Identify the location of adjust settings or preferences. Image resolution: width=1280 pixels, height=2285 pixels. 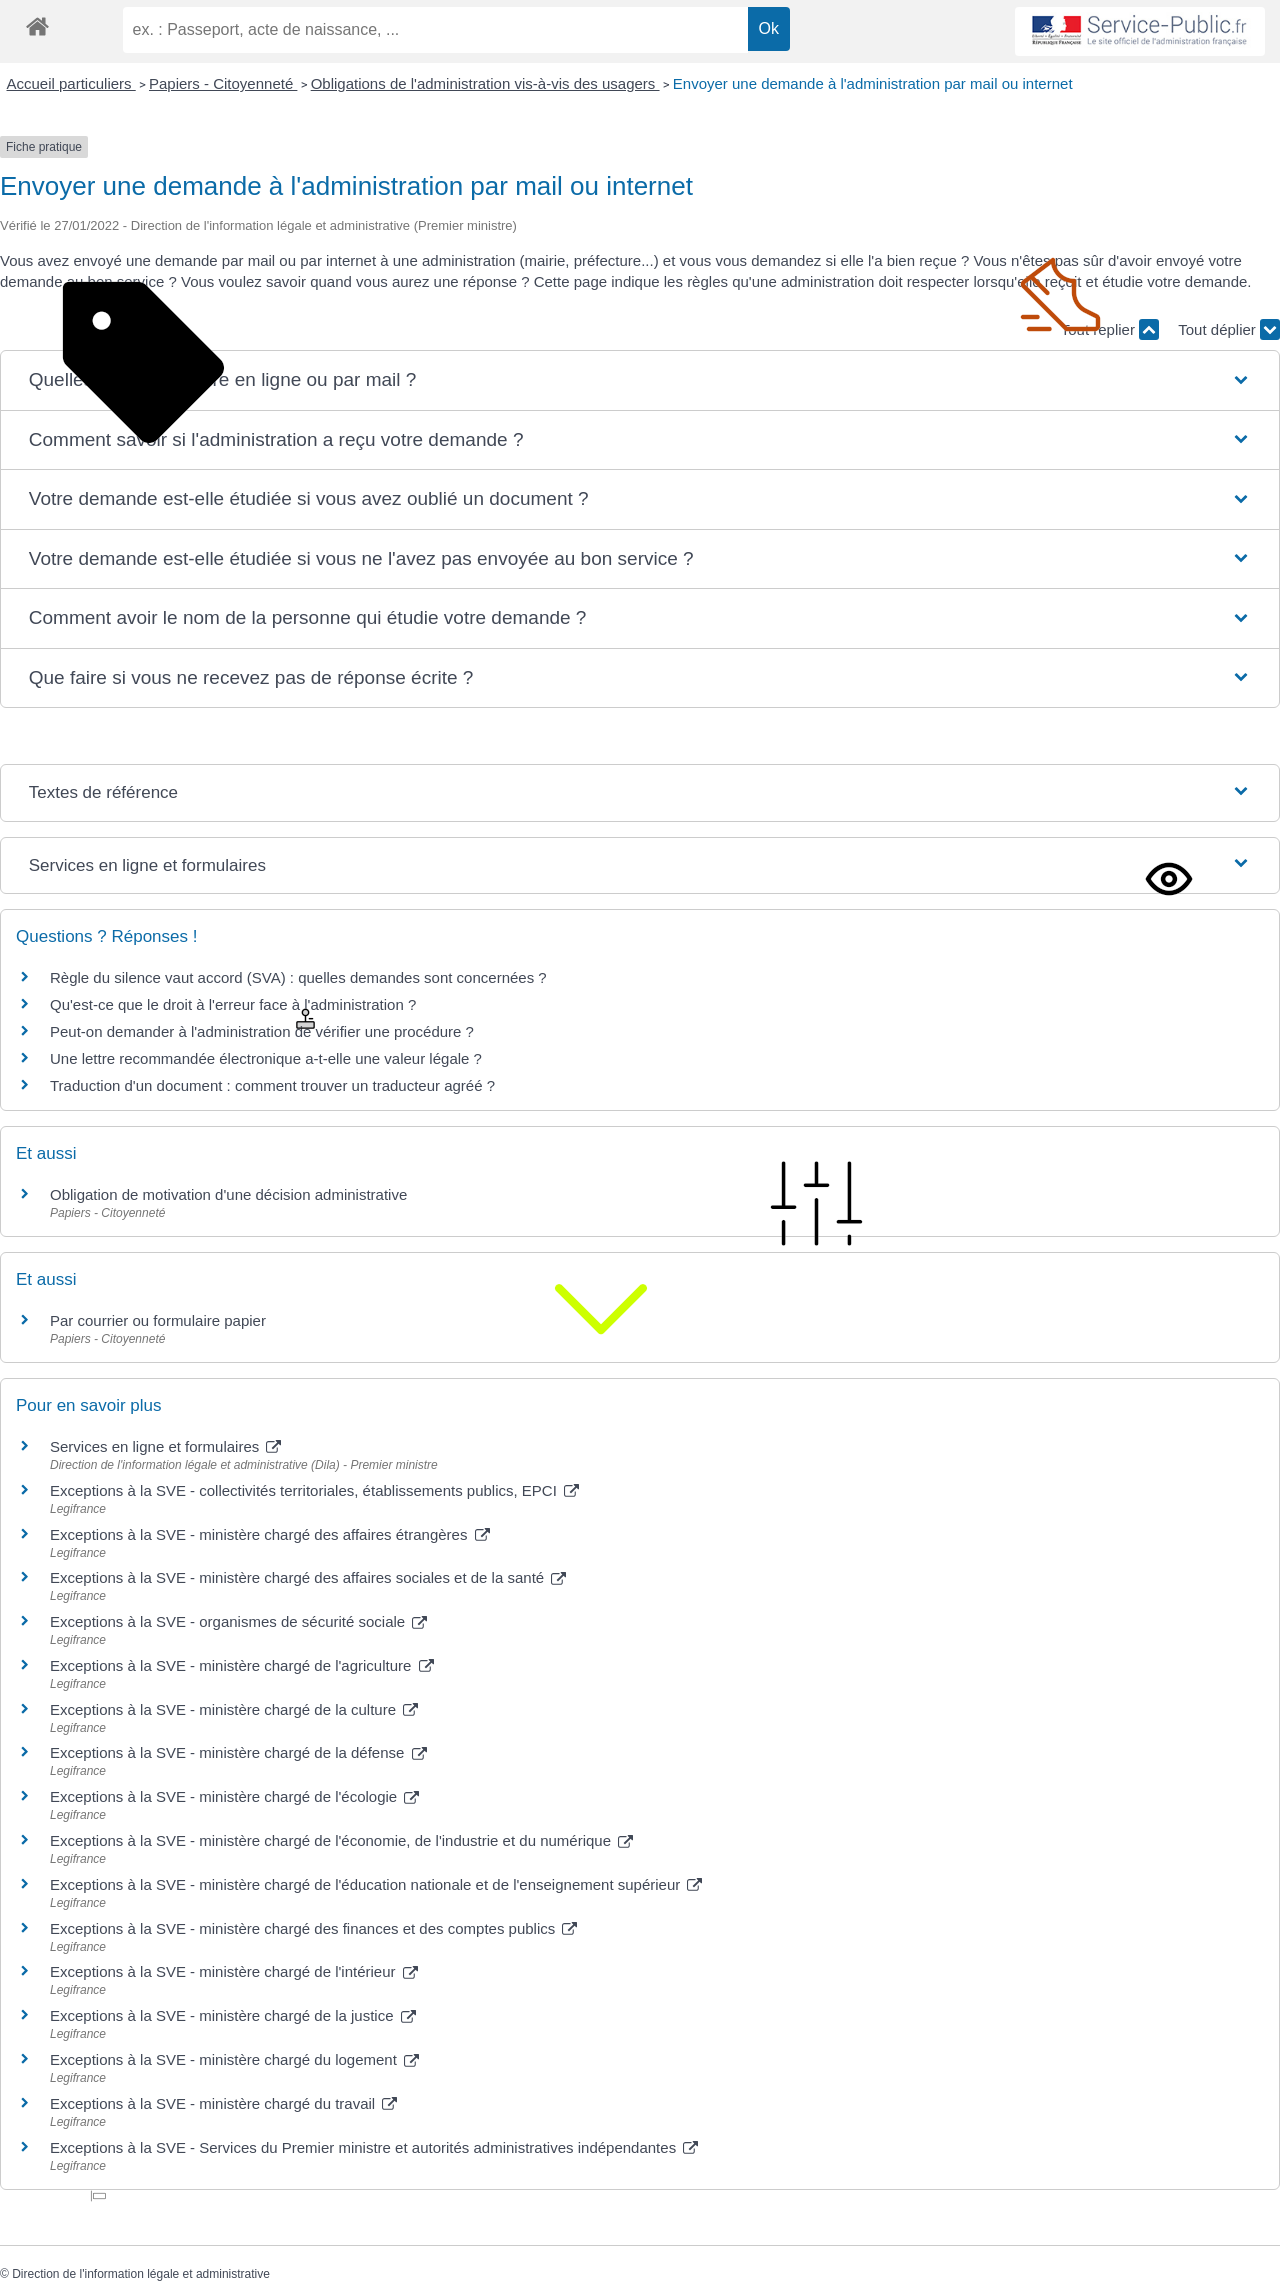
(816, 1203).